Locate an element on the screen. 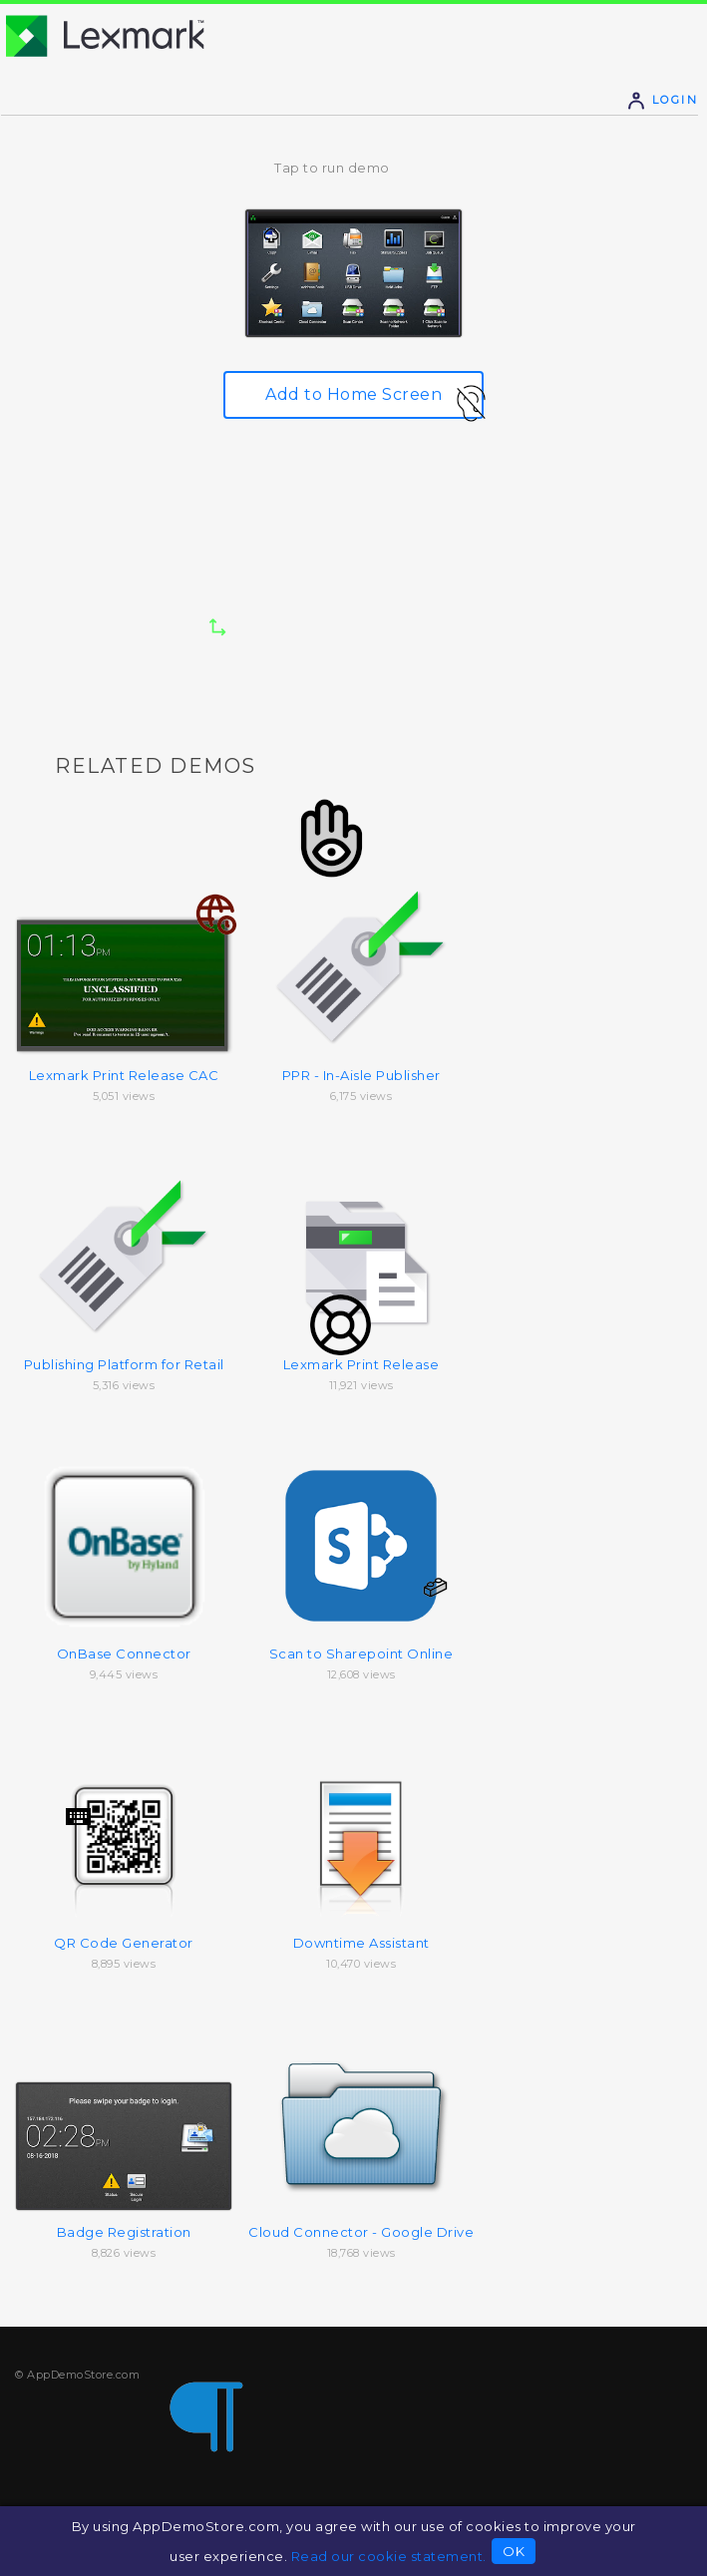 The image size is (707, 2576). spade suit symbol for card games is located at coordinates (271, 235).